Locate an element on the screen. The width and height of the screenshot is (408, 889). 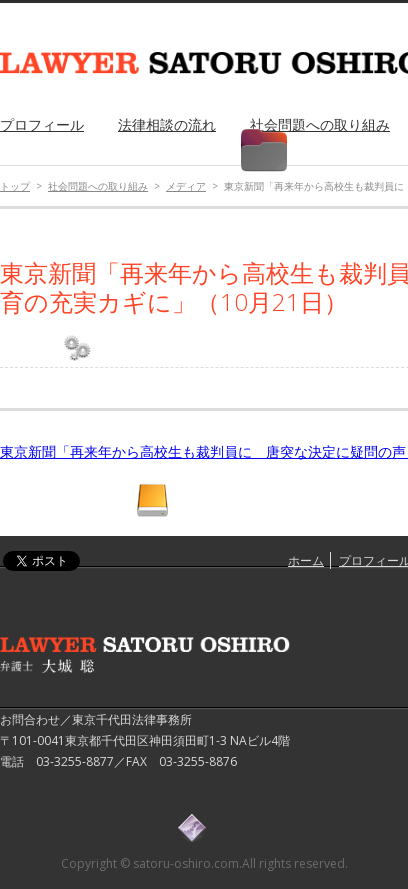
indicates an executable program file is located at coordinates (192, 828).